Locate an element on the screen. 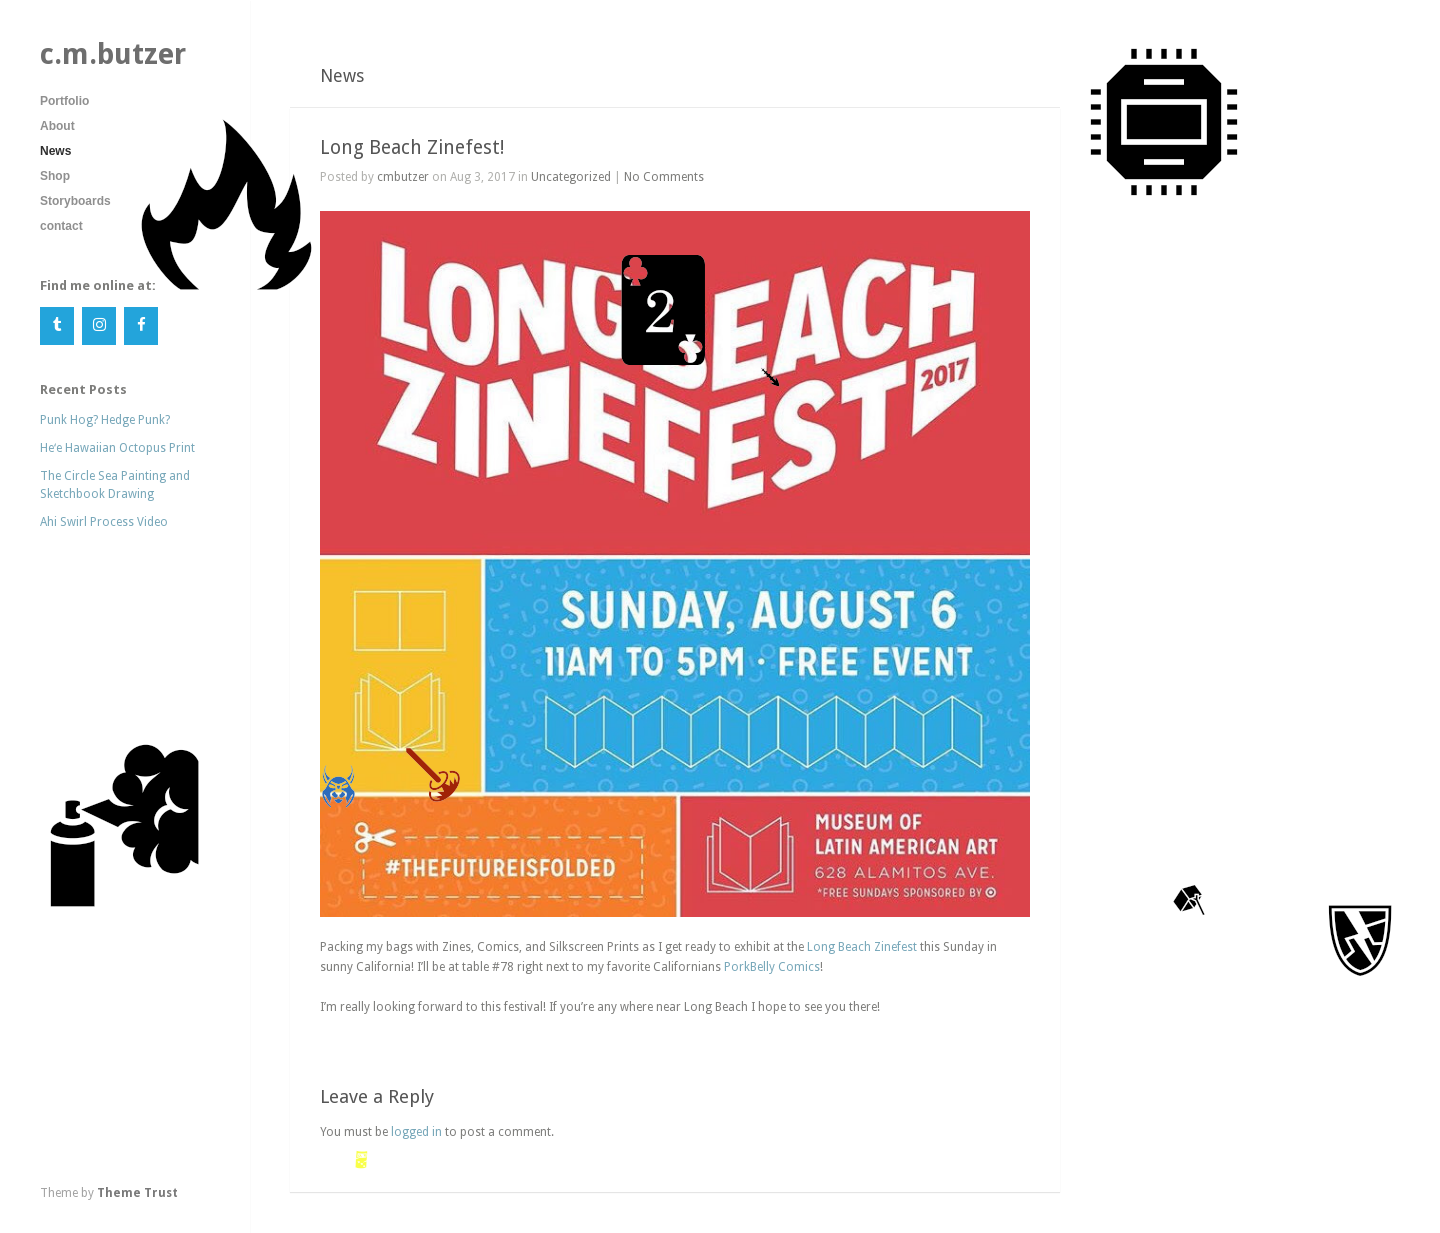  fire ion cannon weapon ability is located at coordinates (433, 775).